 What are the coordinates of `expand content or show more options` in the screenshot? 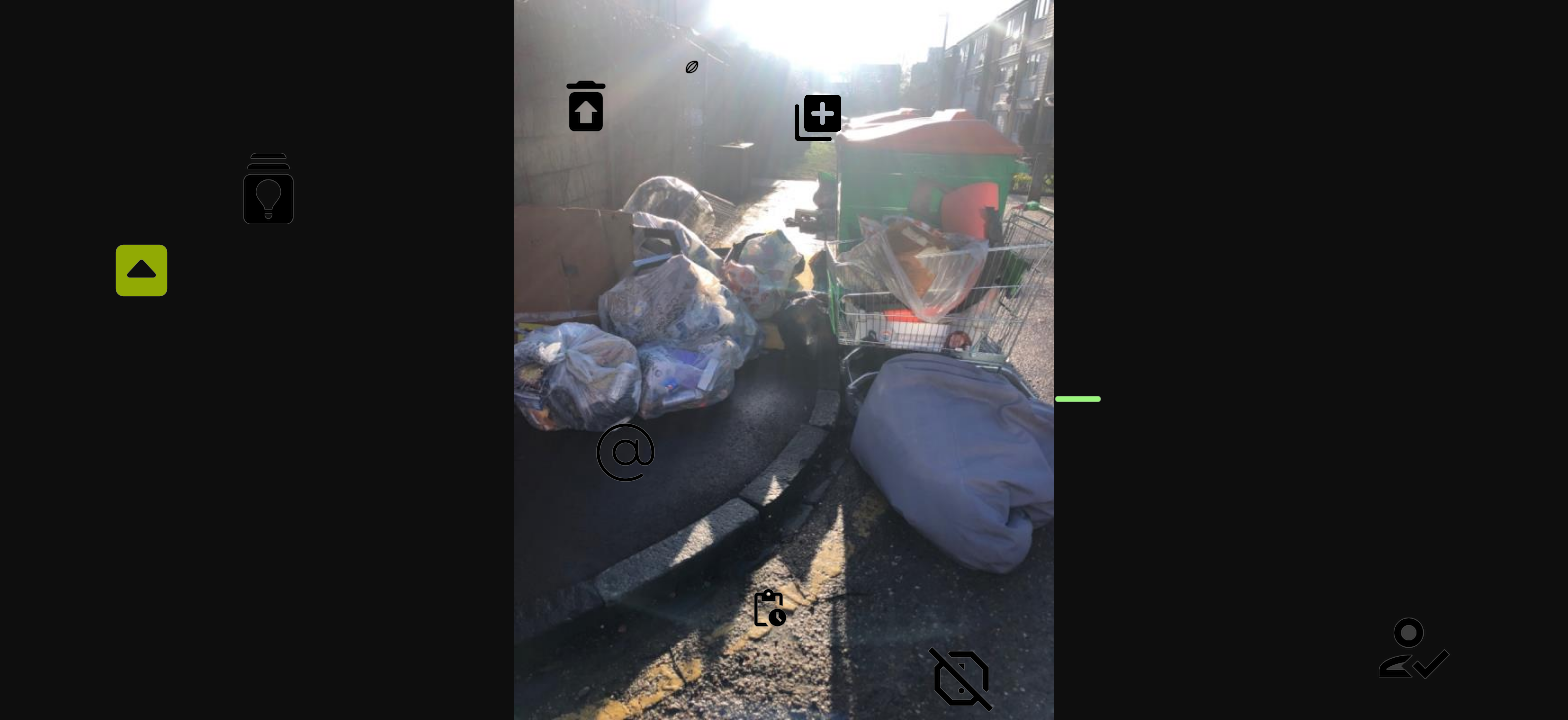 It's located at (141, 270).